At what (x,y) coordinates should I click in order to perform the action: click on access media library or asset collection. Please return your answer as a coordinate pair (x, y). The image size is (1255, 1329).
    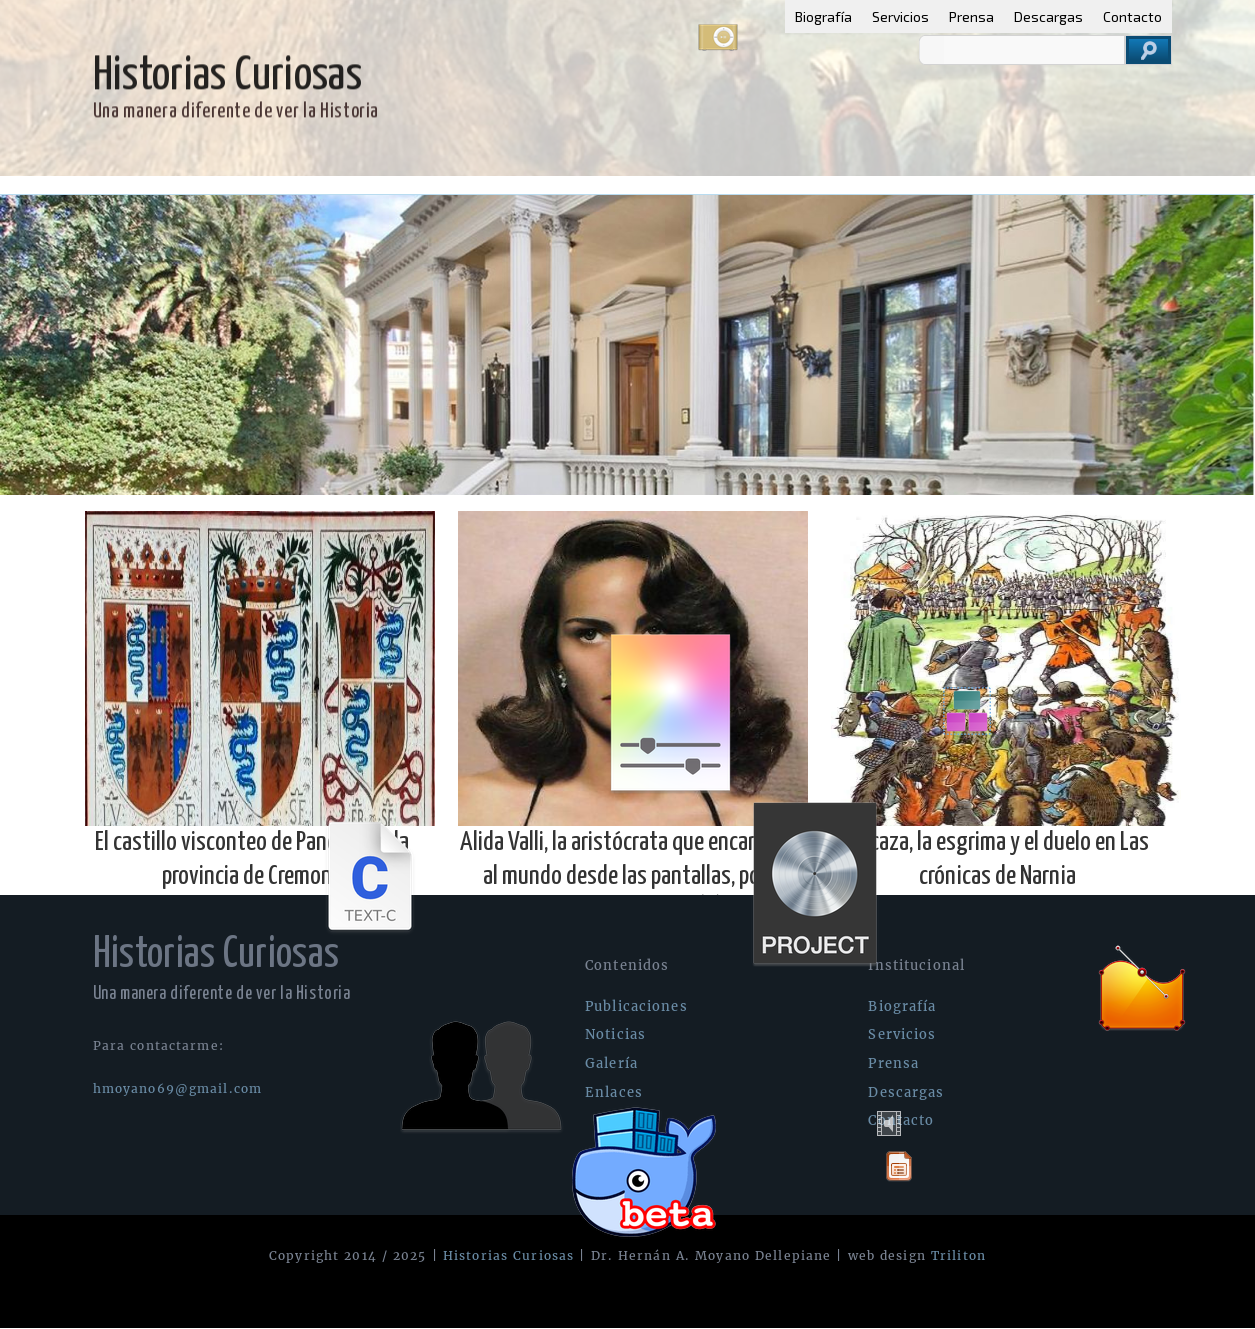
    Looking at the image, I should click on (1142, 988).